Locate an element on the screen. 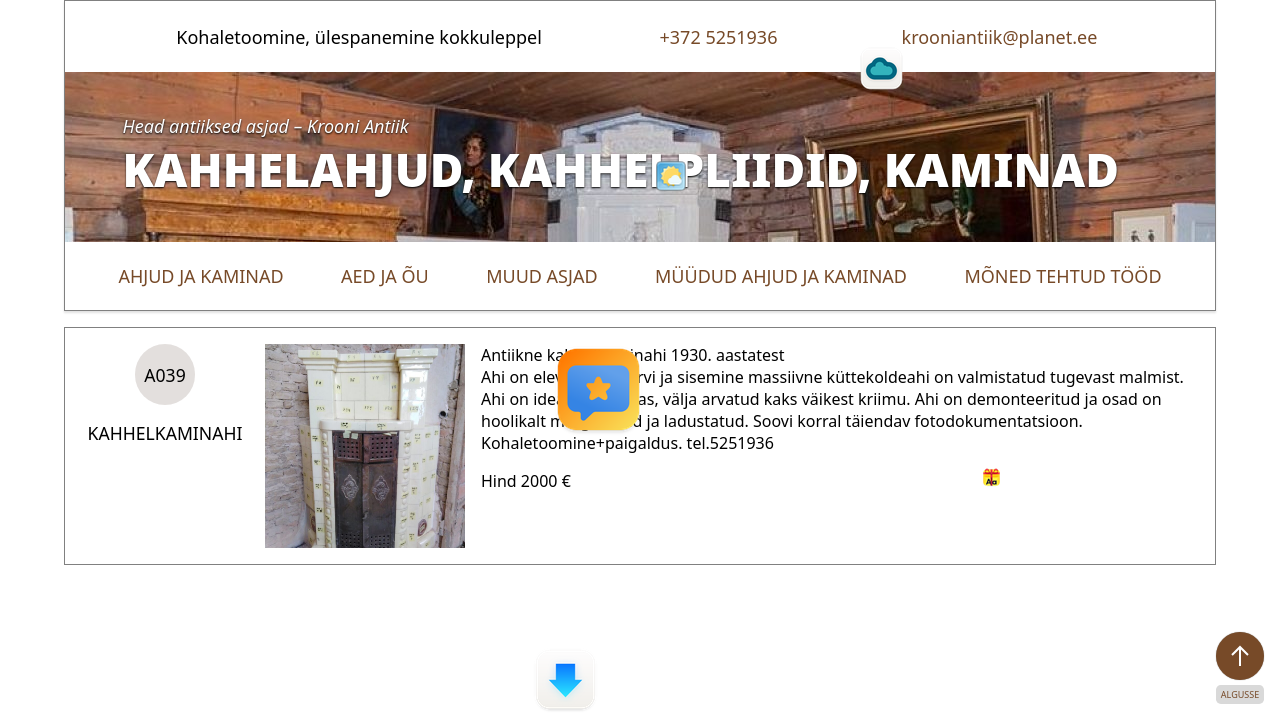  launch airvpn application is located at coordinates (881, 68).